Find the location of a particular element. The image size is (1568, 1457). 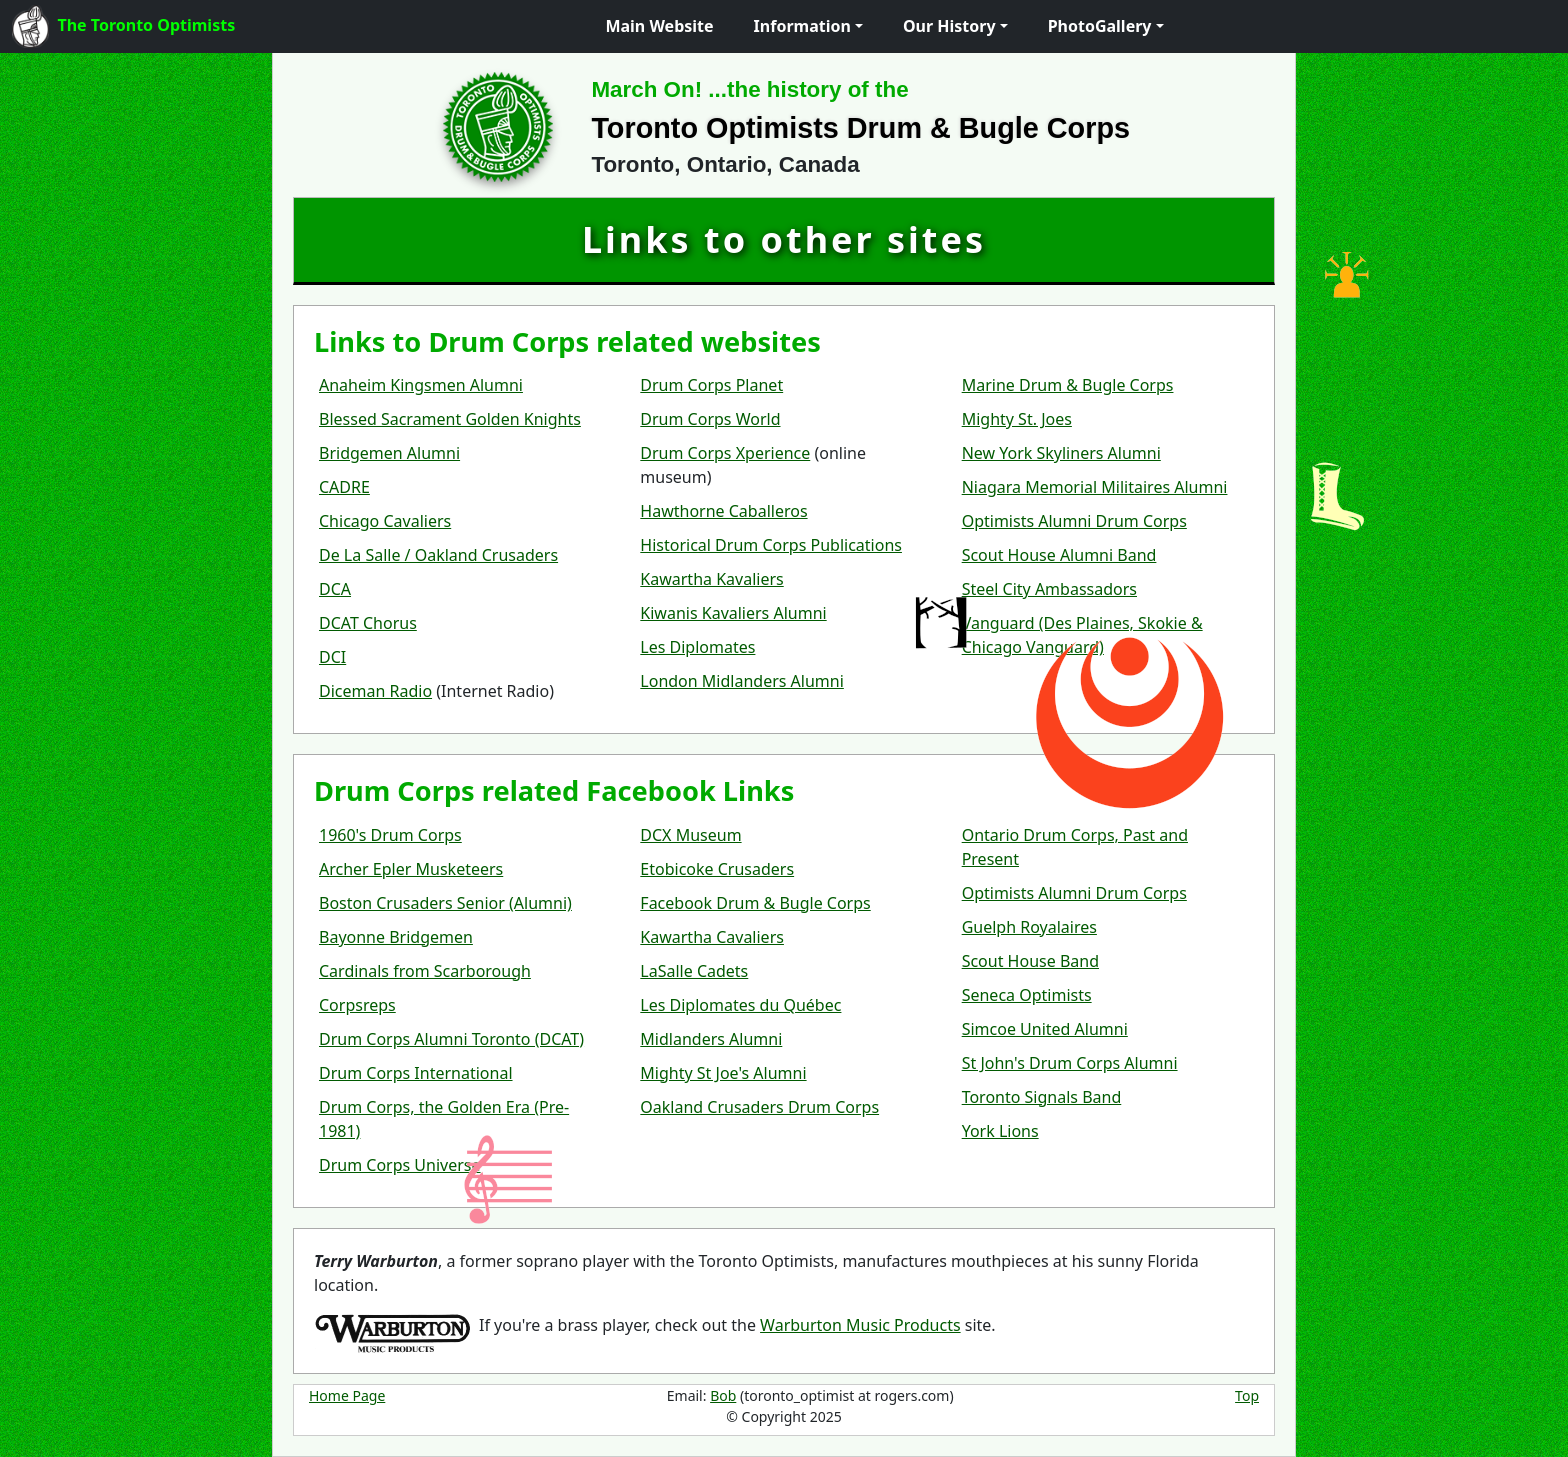

indicates a headache or migraine condition is located at coordinates (1346, 274).